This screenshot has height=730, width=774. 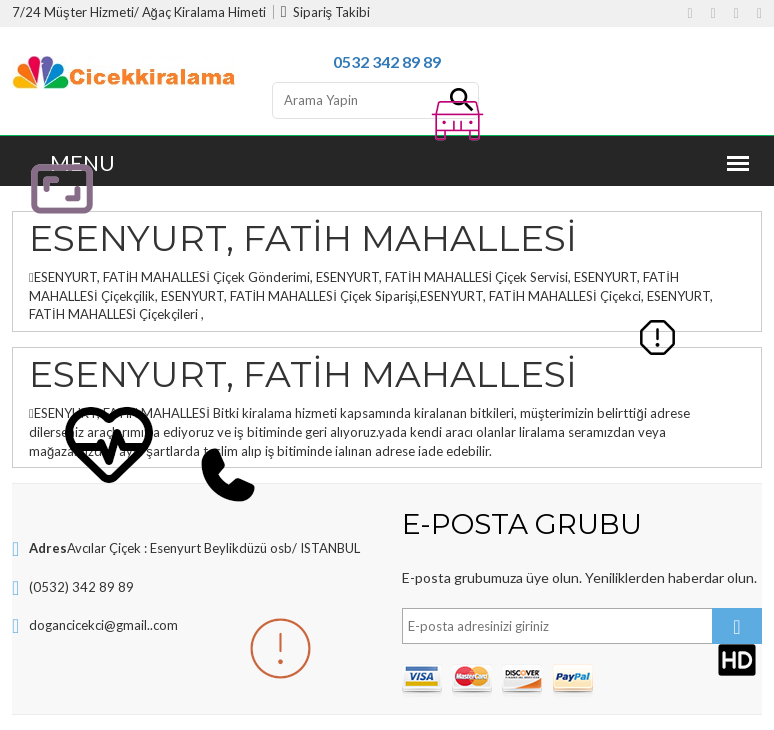 I want to click on indicates a warning or critical alert, so click(x=657, y=337).